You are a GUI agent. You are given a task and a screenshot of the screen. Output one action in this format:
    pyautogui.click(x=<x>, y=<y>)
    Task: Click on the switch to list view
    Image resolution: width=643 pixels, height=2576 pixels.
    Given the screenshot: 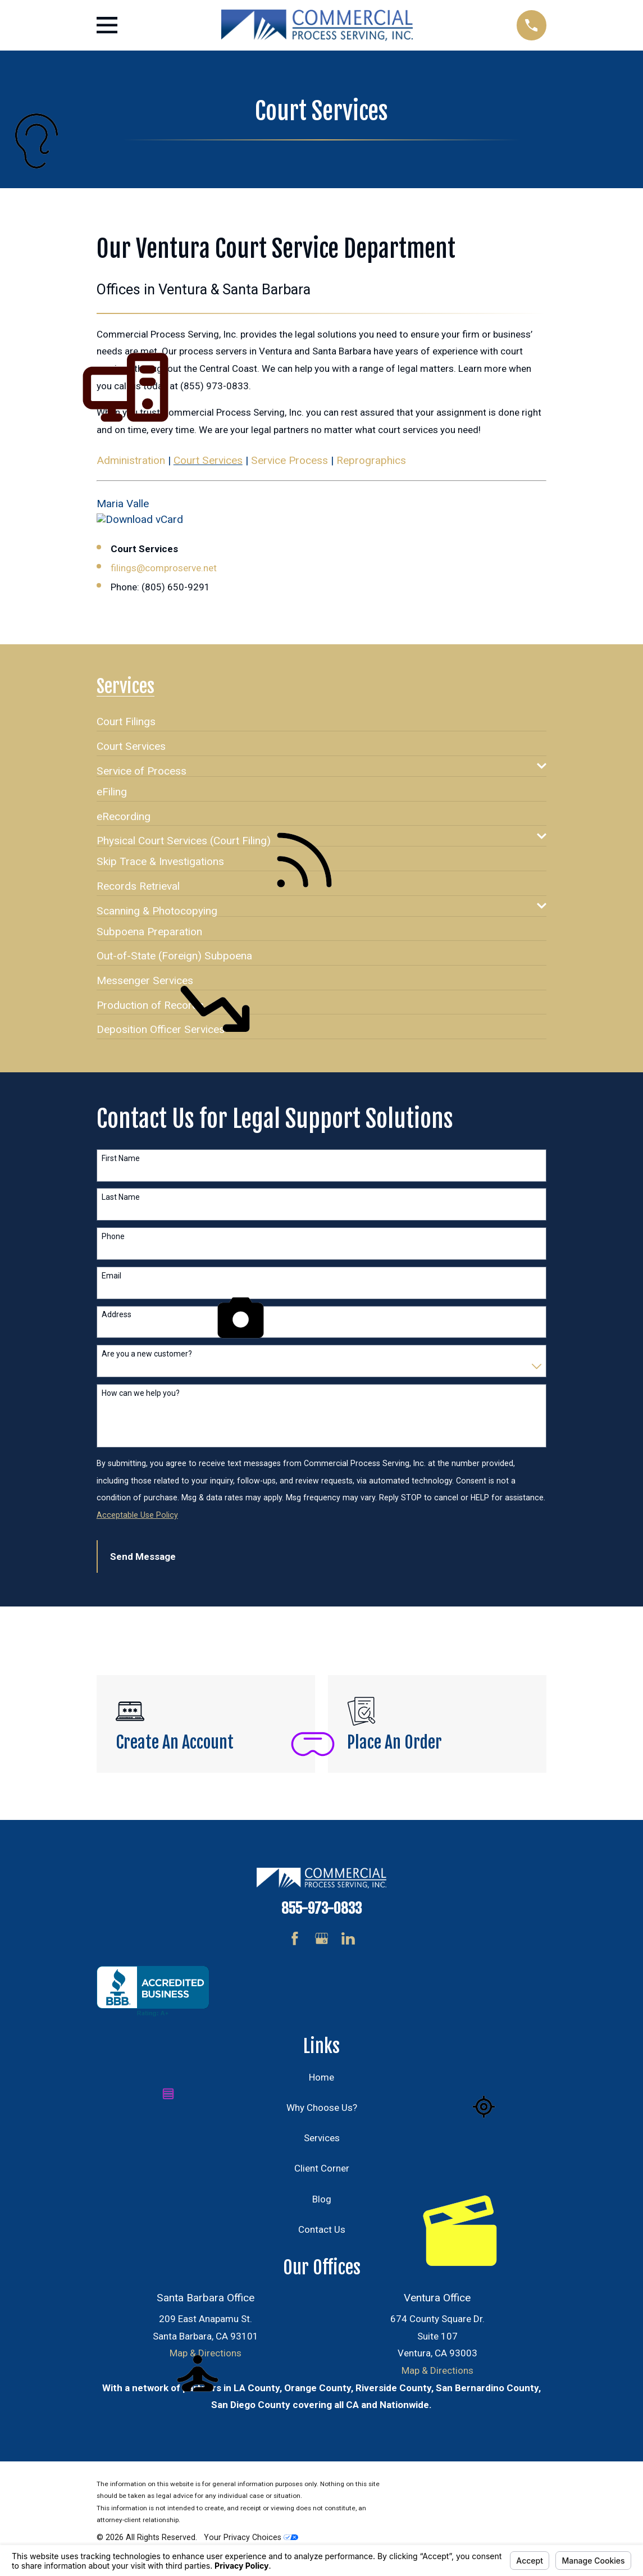 What is the action you would take?
    pyautogui.click(x=168, y=2093)
    